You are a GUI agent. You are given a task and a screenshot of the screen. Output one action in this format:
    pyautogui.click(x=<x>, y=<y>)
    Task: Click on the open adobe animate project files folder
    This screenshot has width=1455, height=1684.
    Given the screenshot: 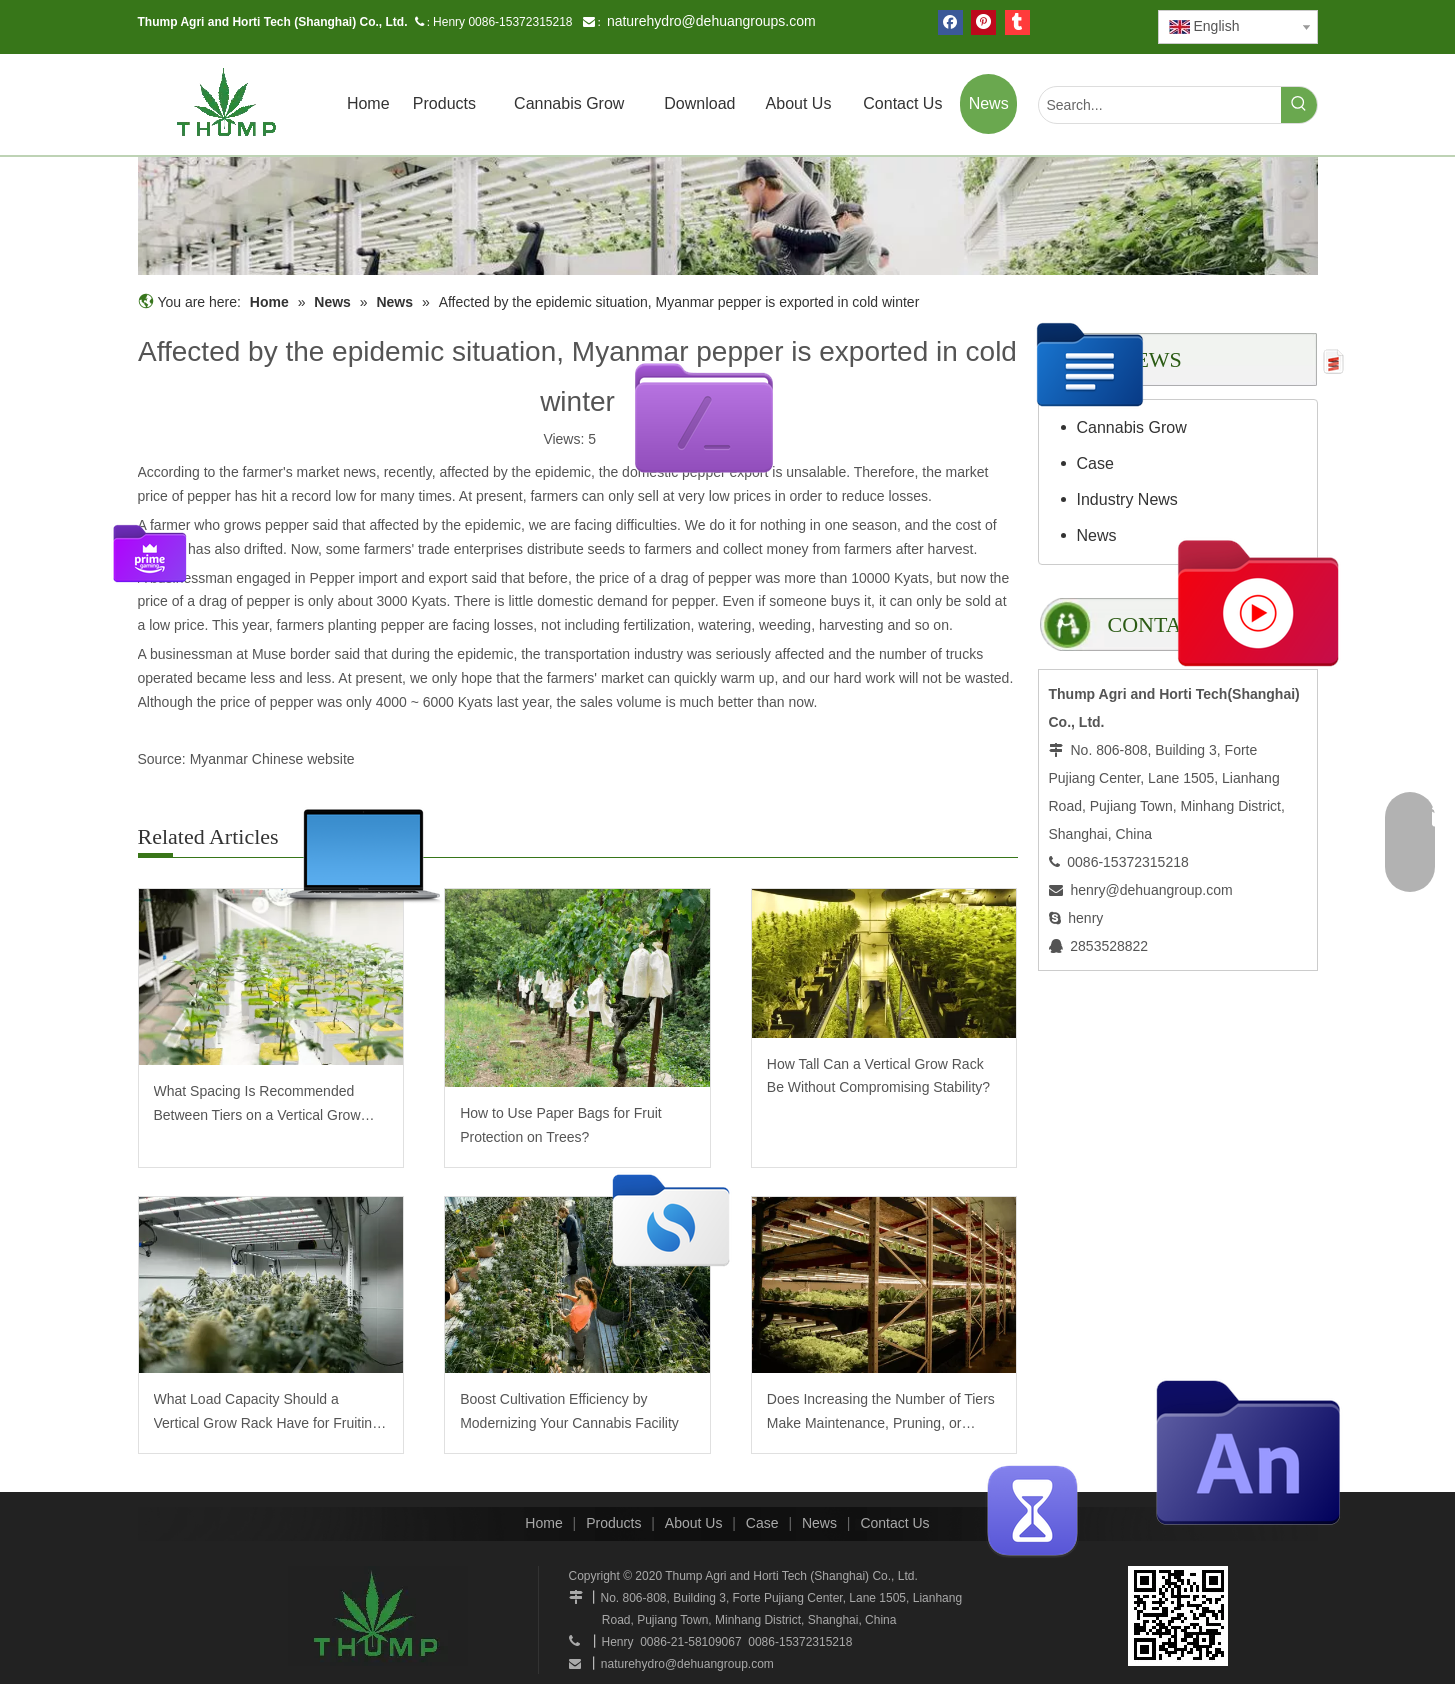 What is the action you would take?
    pyautogui.click(x=1247, y=1457)
    